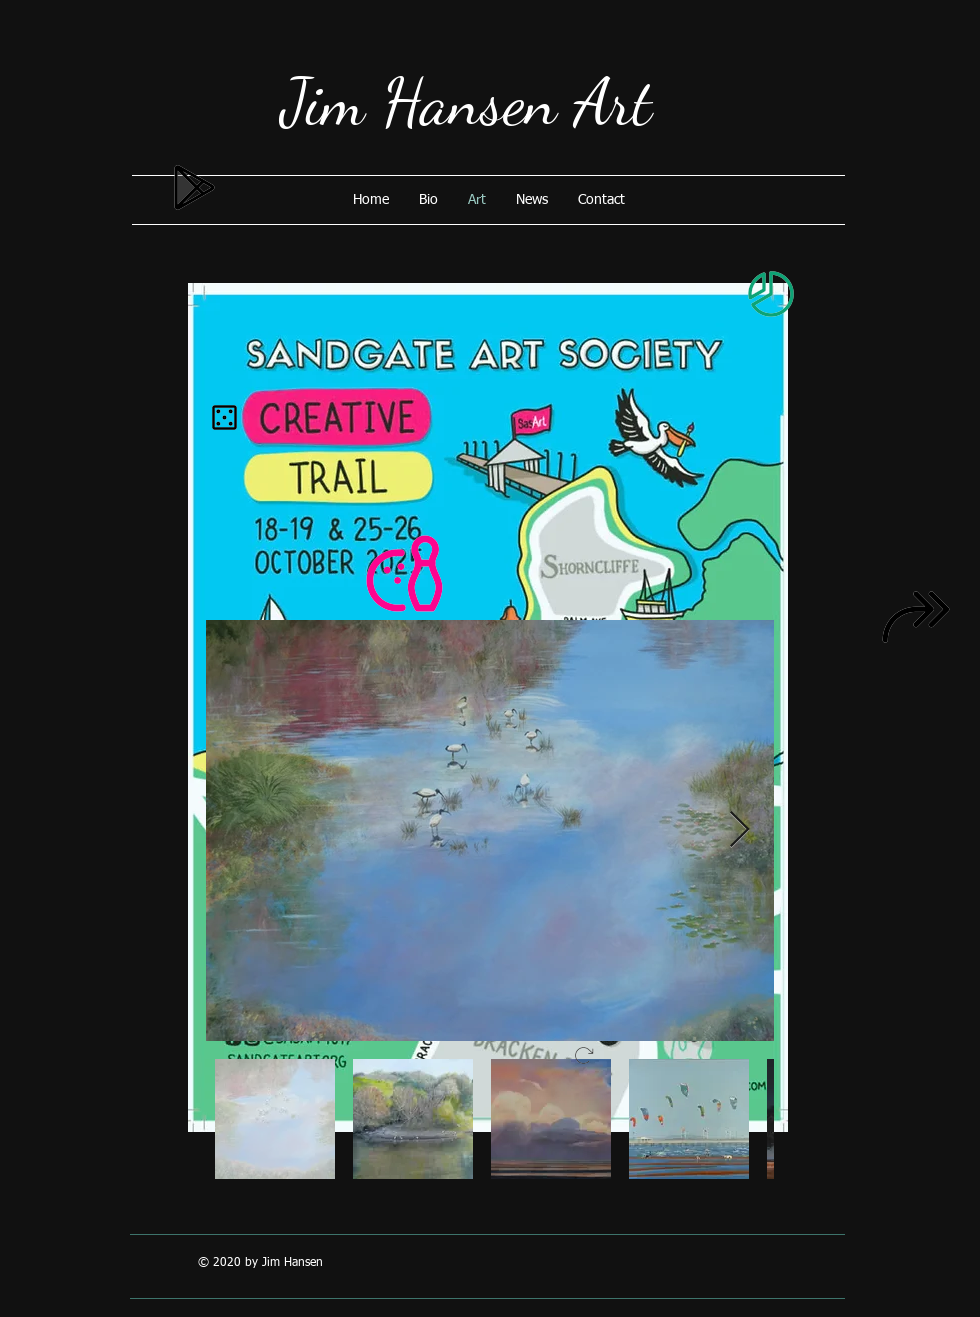 Image resolution: width=980 pixels, height=1317 pixels. Describe the element at coordinates (771, 294) in the screenshot. I see `view analytics or statistics breakdown` at that location.